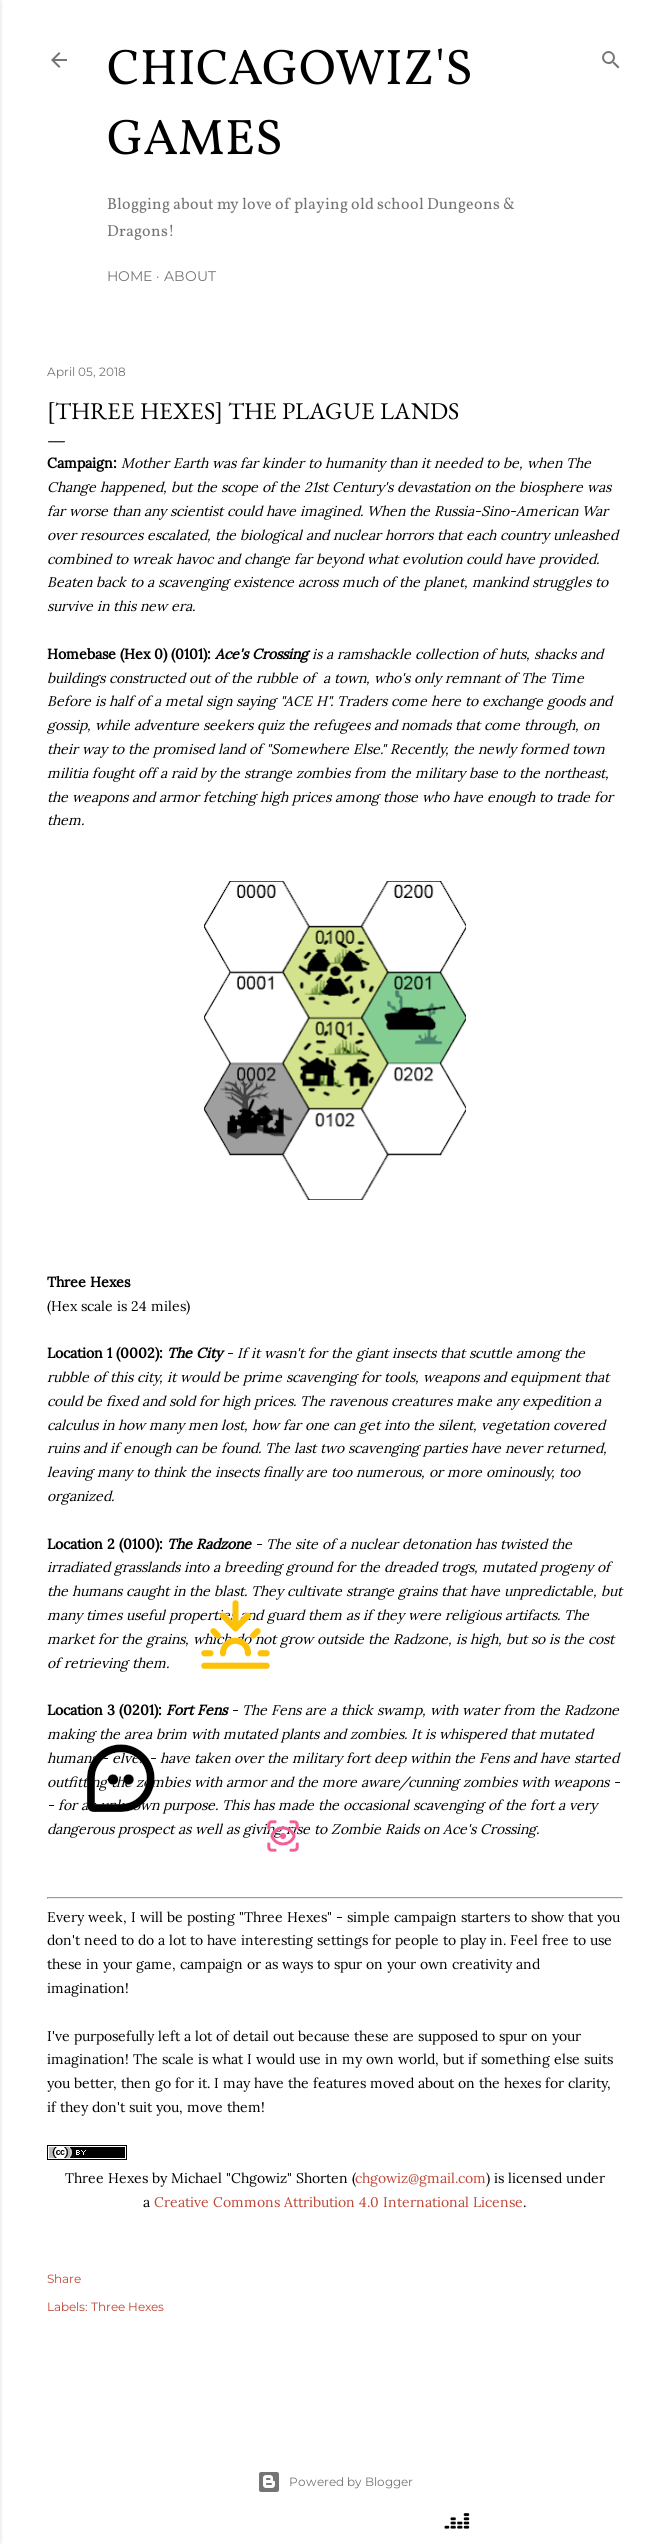 This screenshot has height=2544, width=669. I want to click on scan with eye tracking or face recognition, so click(283, 1836).